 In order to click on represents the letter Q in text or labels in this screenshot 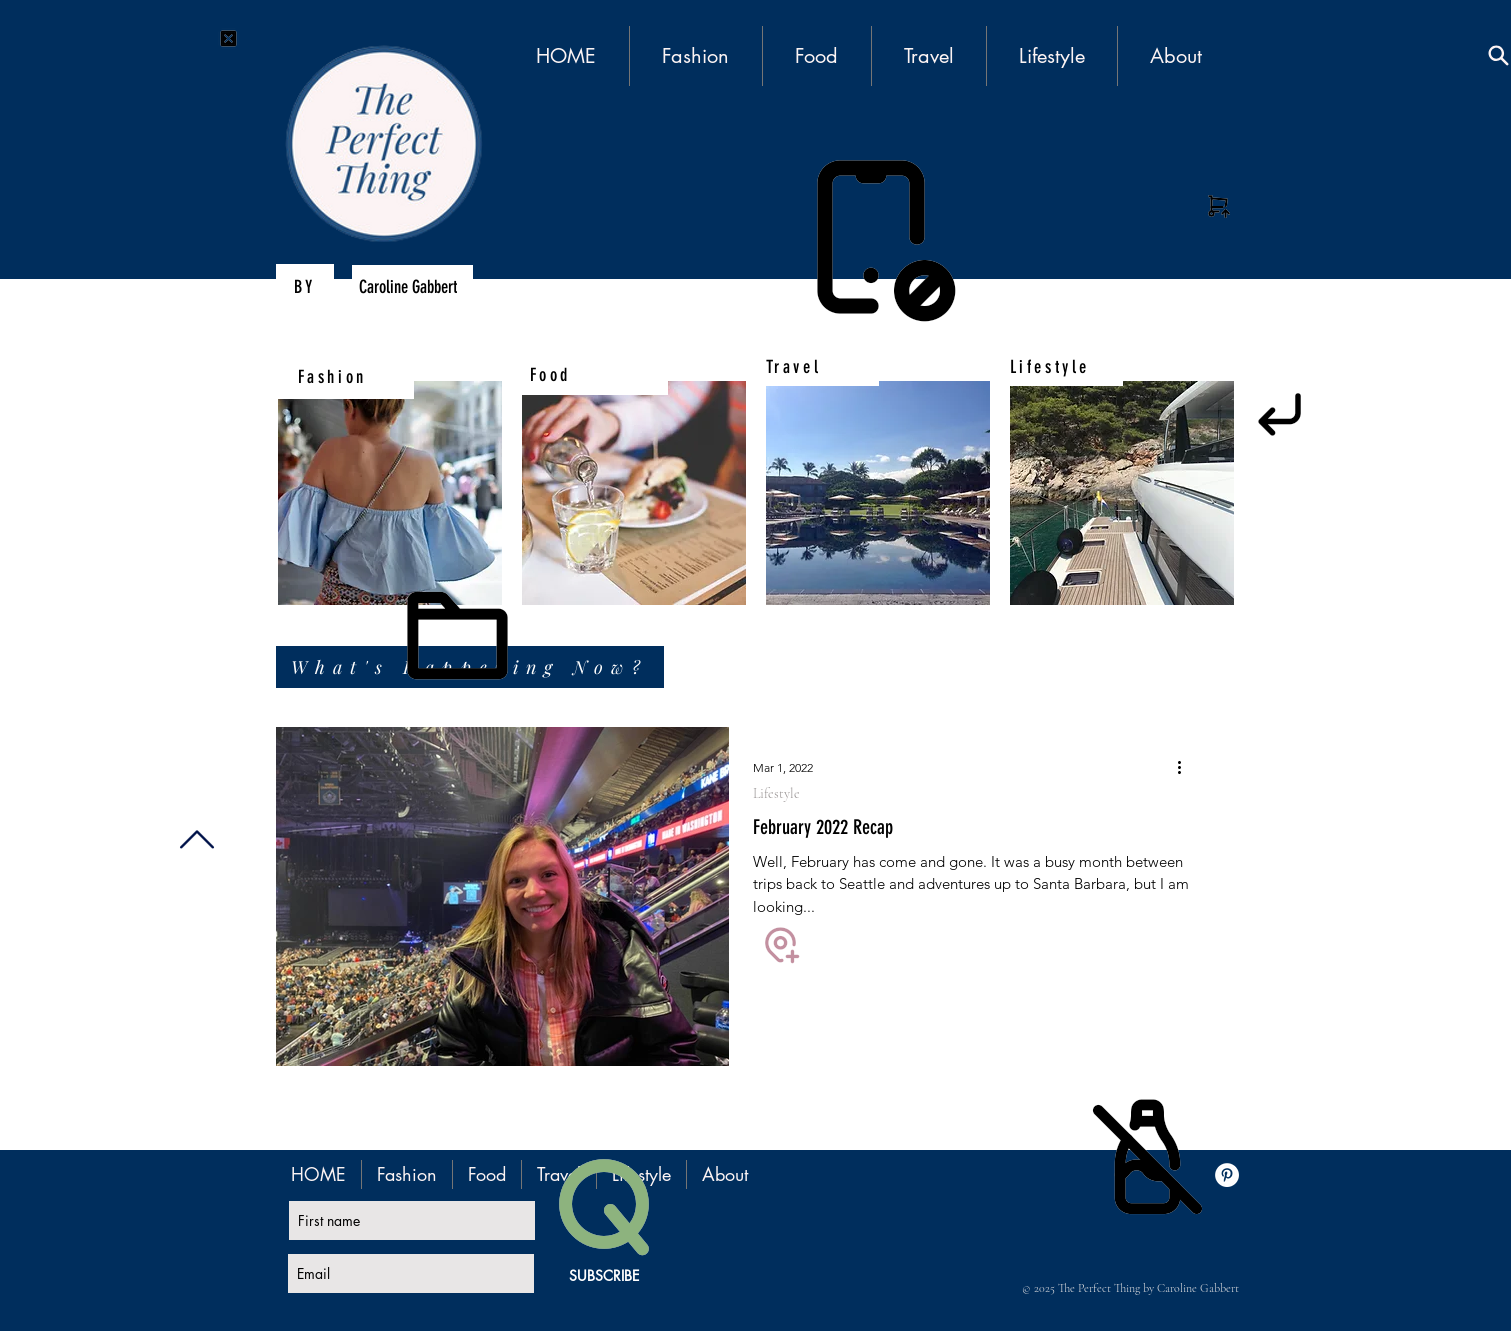, I will do `click(604, 1204)`.